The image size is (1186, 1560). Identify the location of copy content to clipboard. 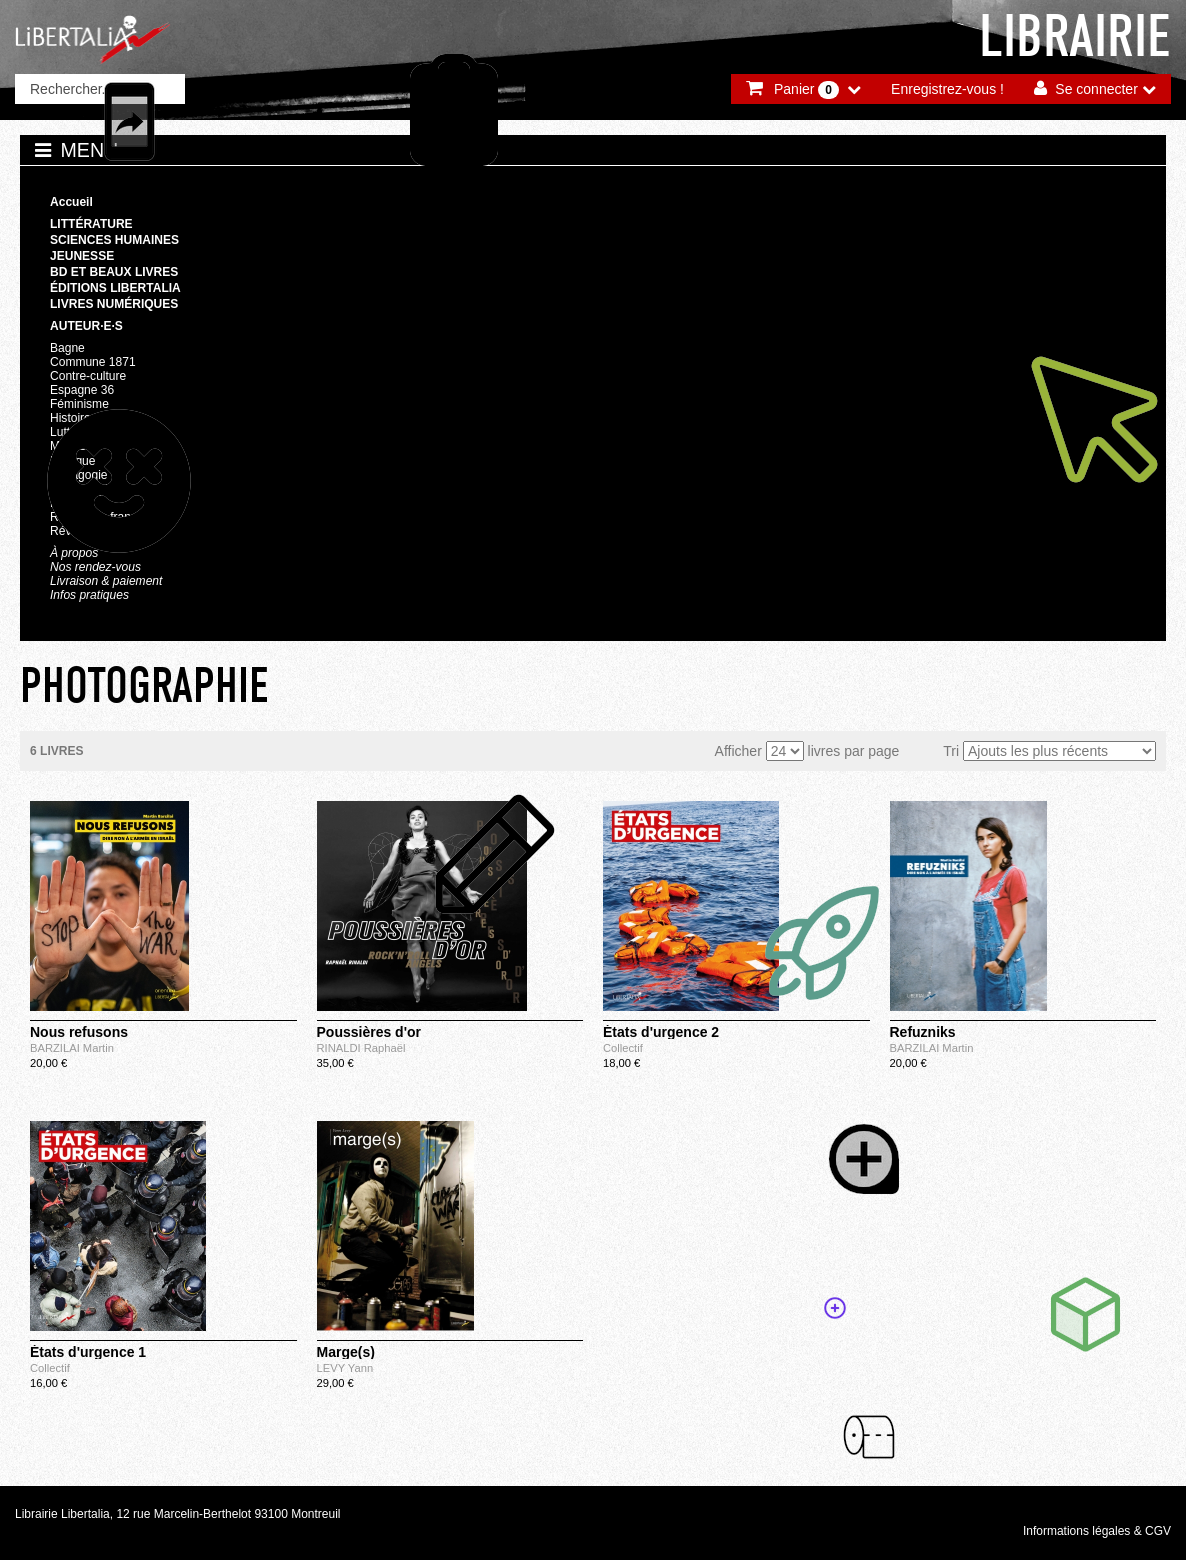
(454, 110).